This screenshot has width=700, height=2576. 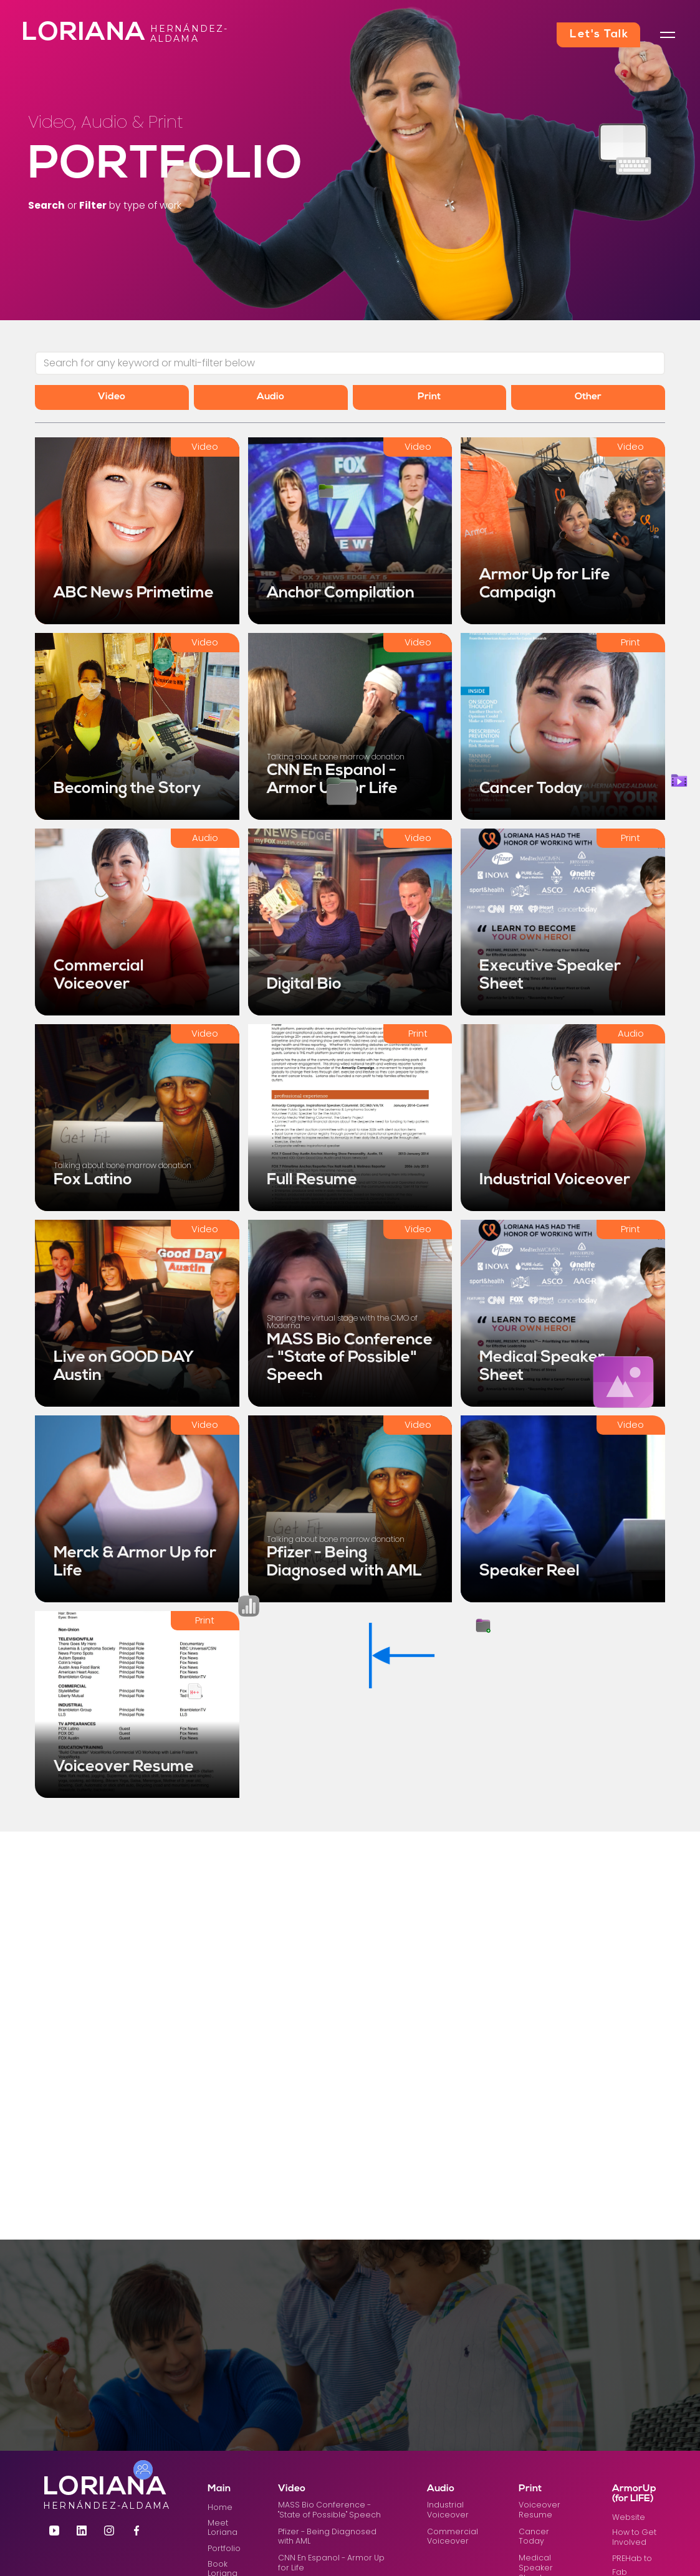 I want to click on open folder containing files, so click(x=326, y=491).